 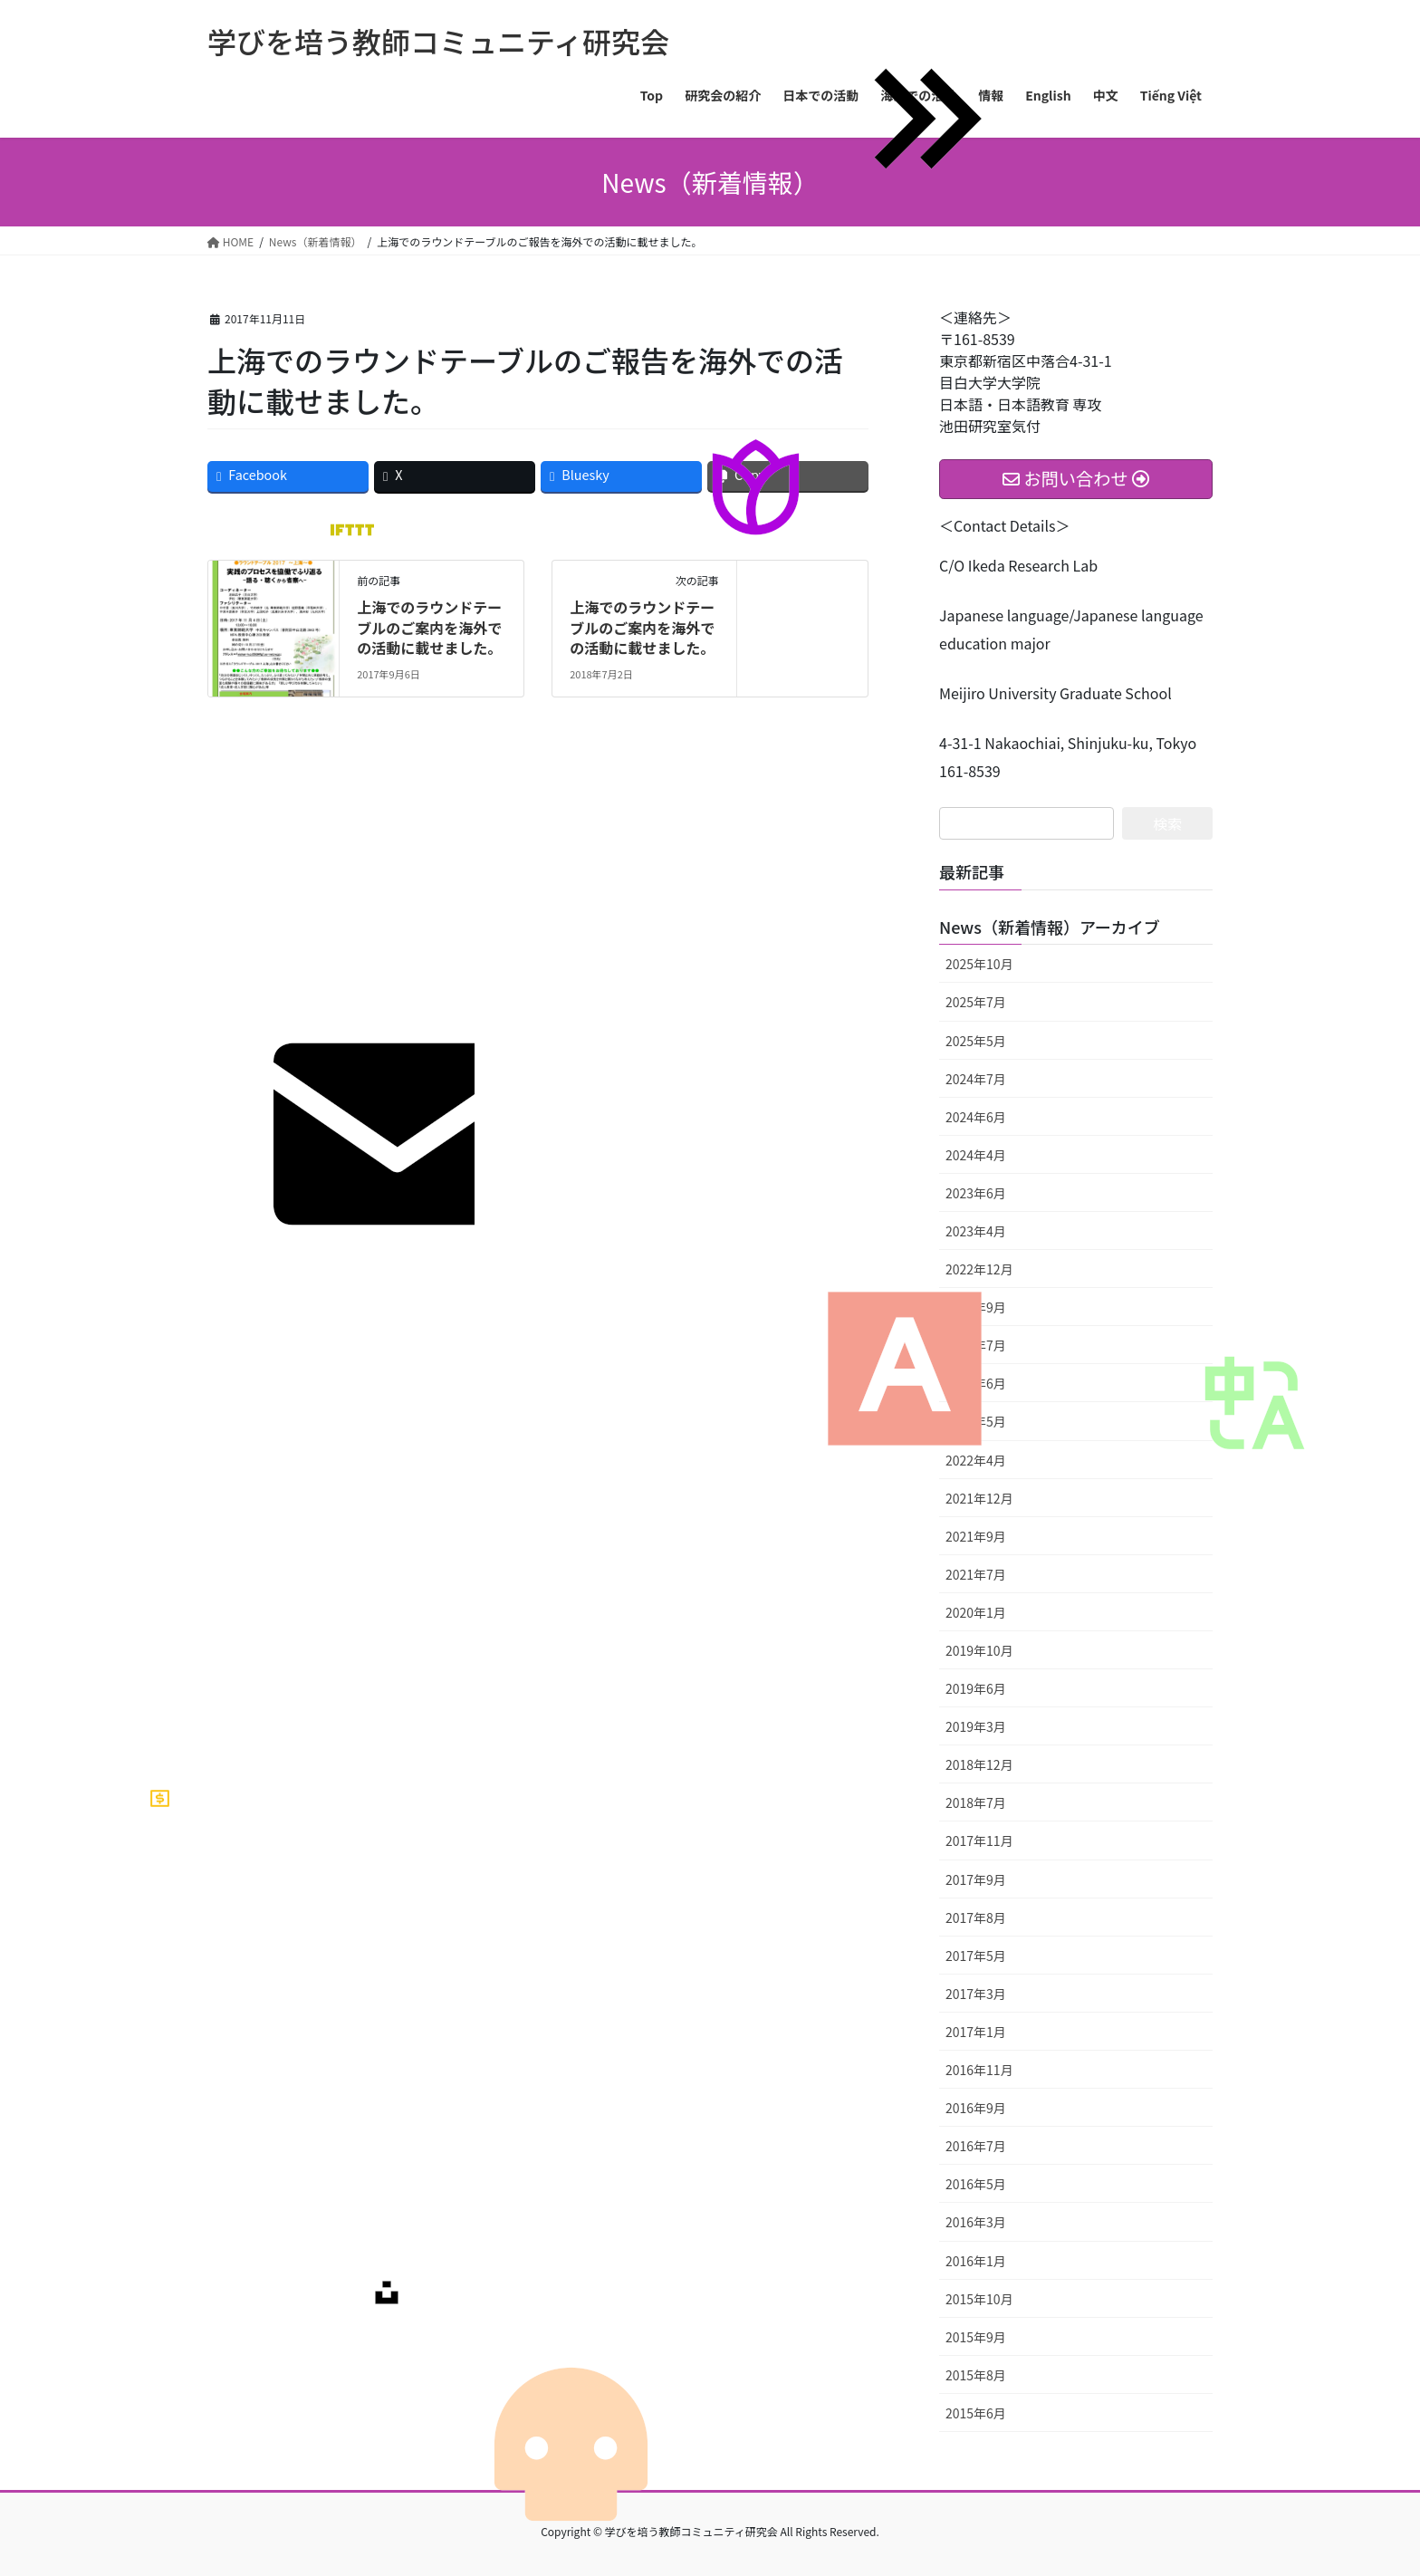 What do you see at coordinates (374, 1134) in the screenshot?
I see `mailbox.org email service logo` at bounding box center [374, 1134].